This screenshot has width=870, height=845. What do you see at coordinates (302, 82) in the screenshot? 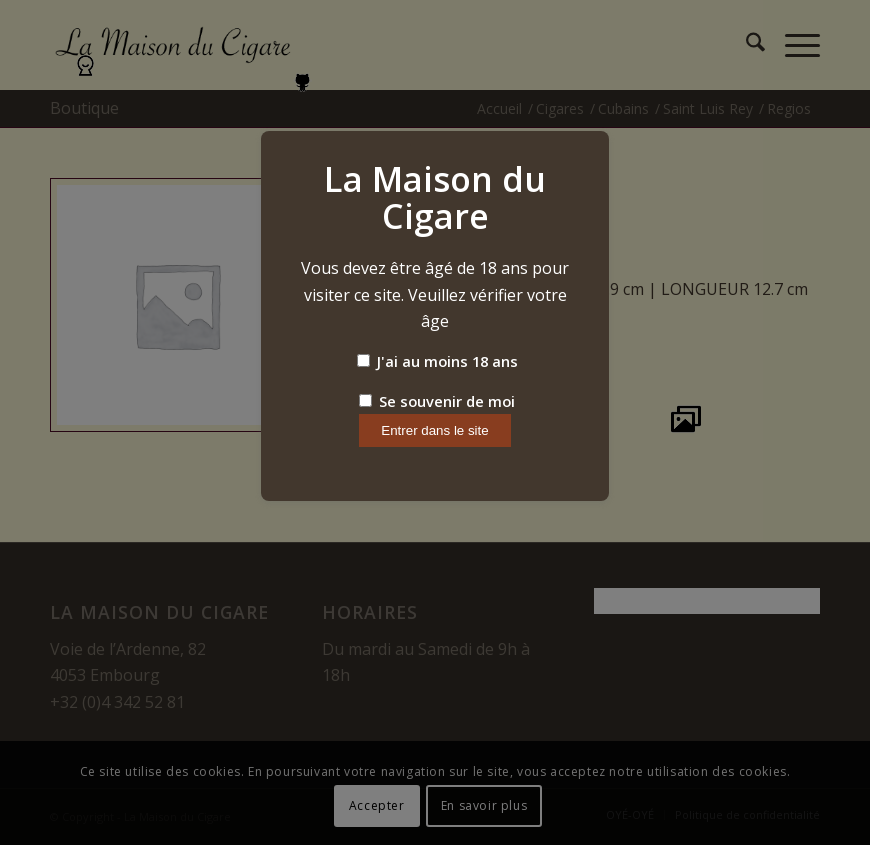
I see `open refined github browser extension` at bounding box center [302, 82].